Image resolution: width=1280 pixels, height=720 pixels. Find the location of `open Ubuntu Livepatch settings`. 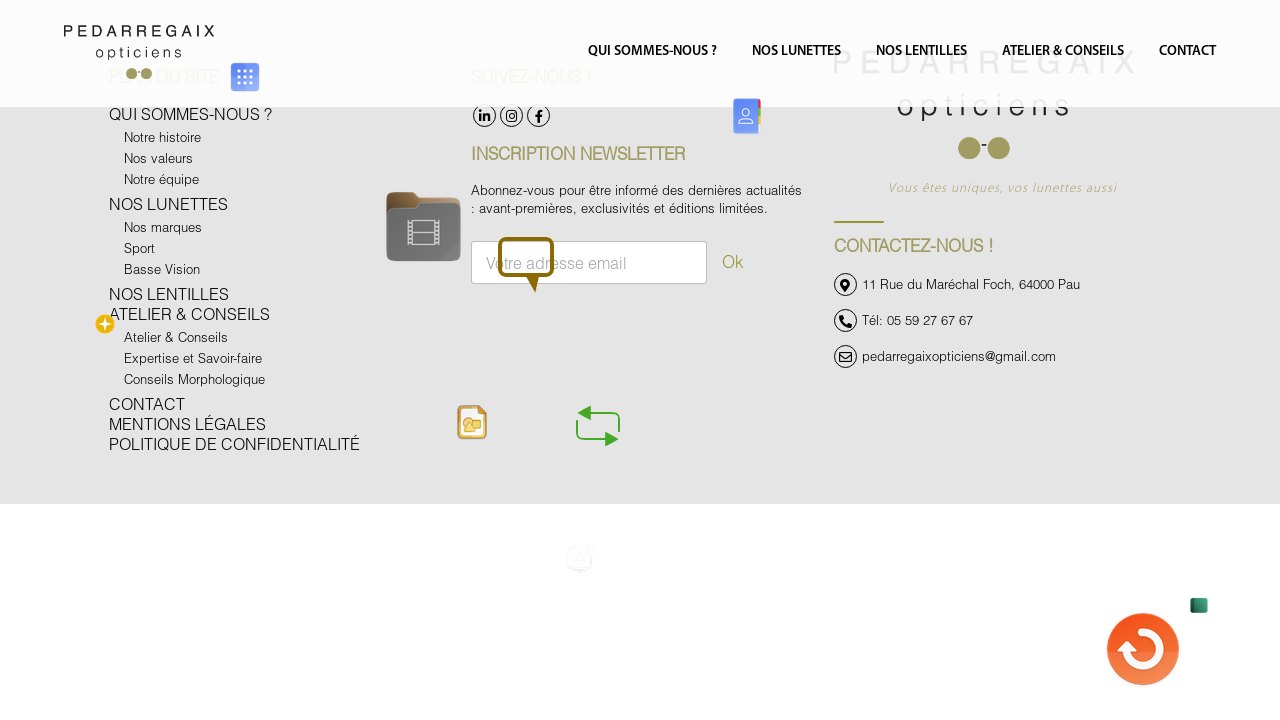

open Ubuntu Livepatch settings is located at coordinates (1143, 649).